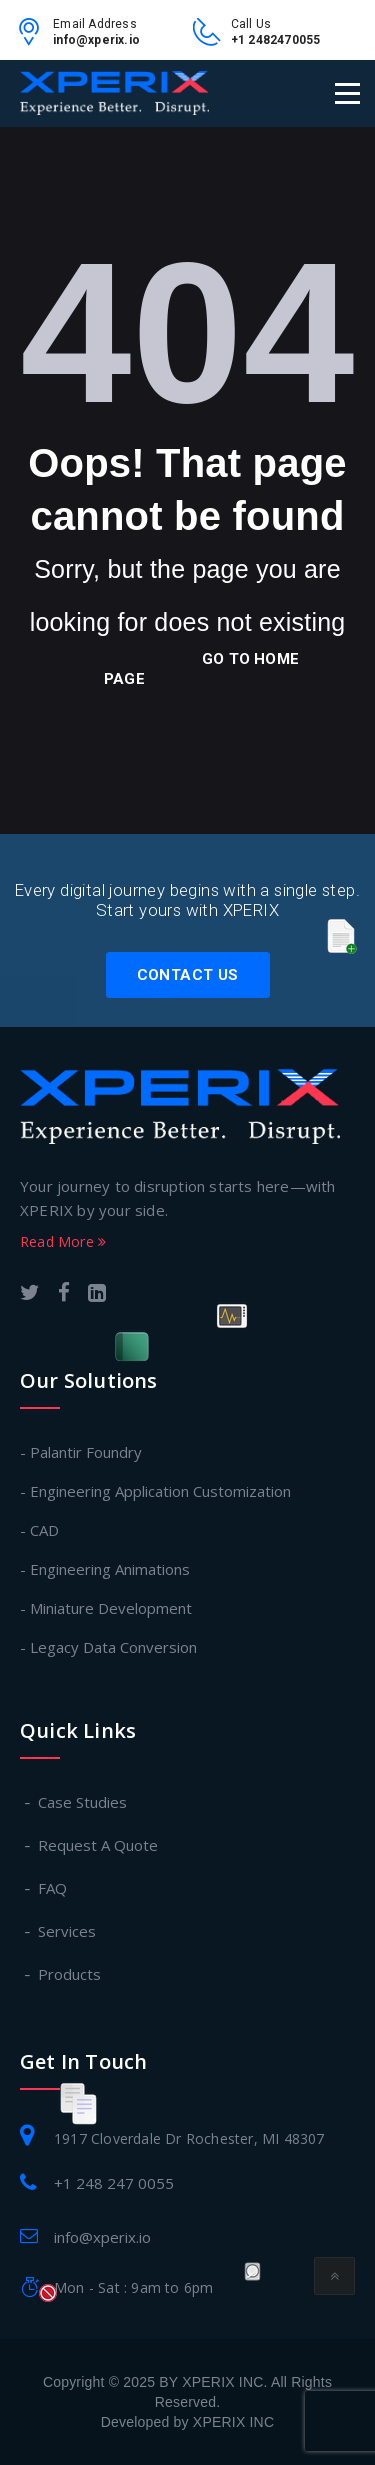 The image size is (375, 2465). What do you see at coordinates (78, 2103) in the screenshot?
I see `copy selected item to clipboard` at bounding box center [78, 2103].